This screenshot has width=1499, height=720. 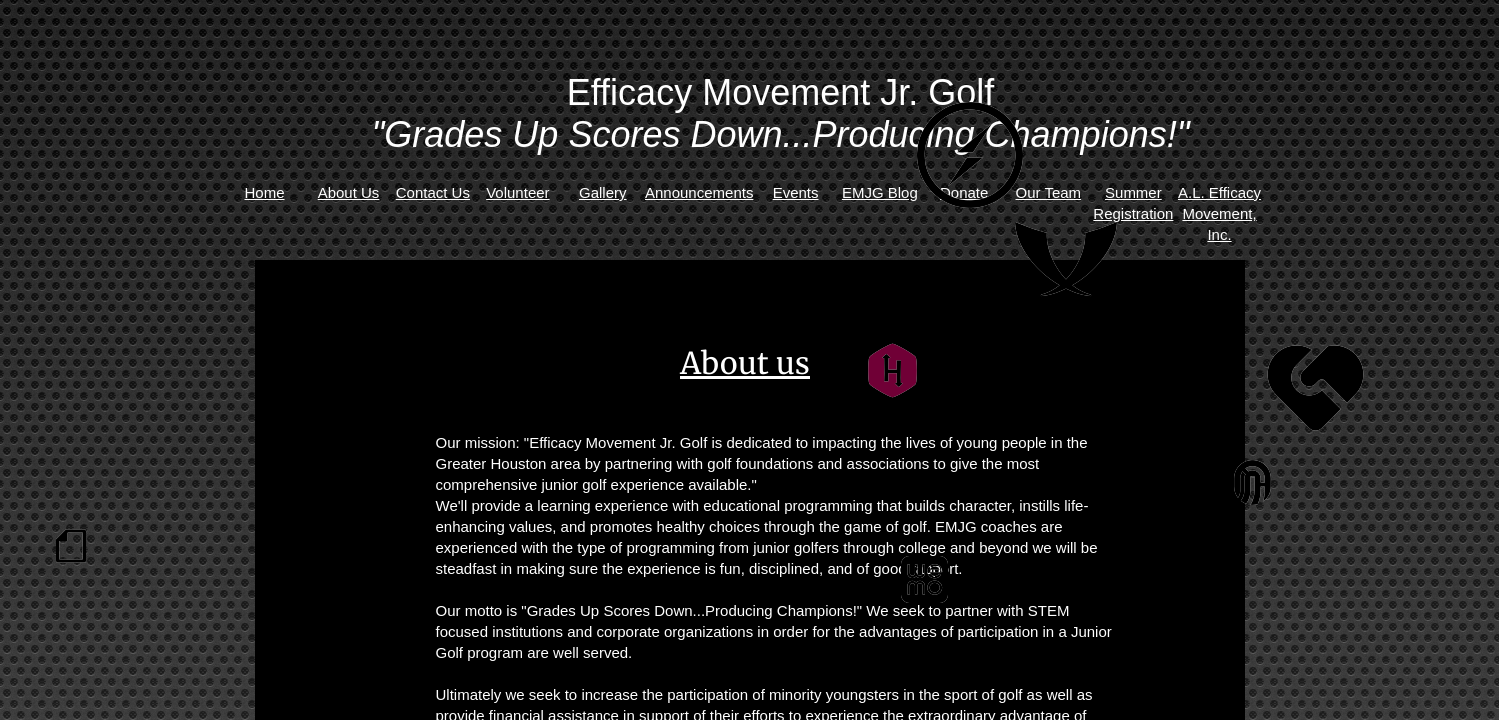 I want to click on authenticate with fingerprint biometrics, so click(x=1252, y=482).